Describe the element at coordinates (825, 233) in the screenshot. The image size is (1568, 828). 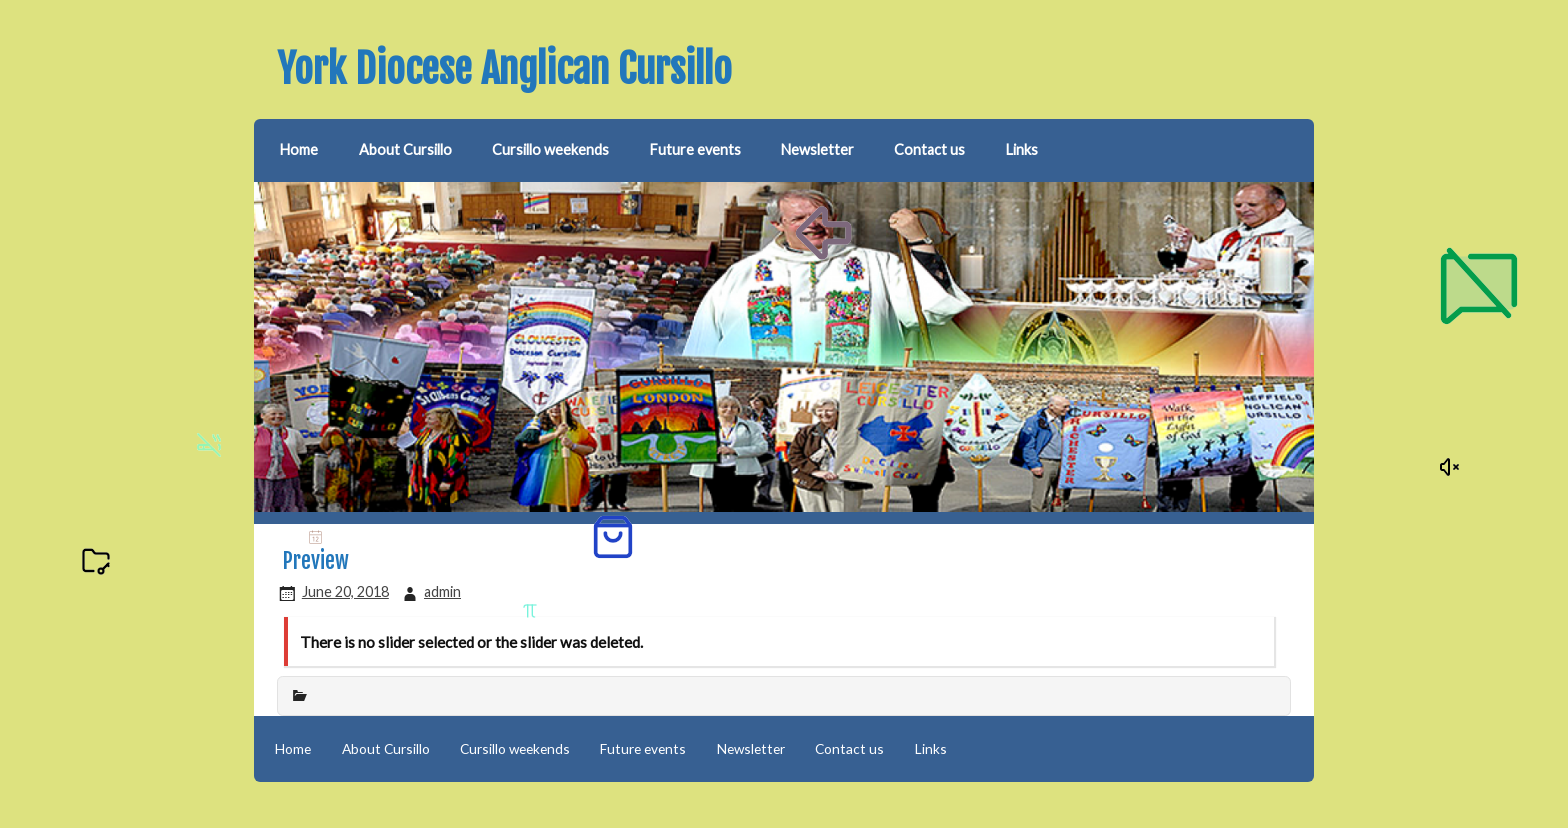
I see `go back to the previous screen` at that location.